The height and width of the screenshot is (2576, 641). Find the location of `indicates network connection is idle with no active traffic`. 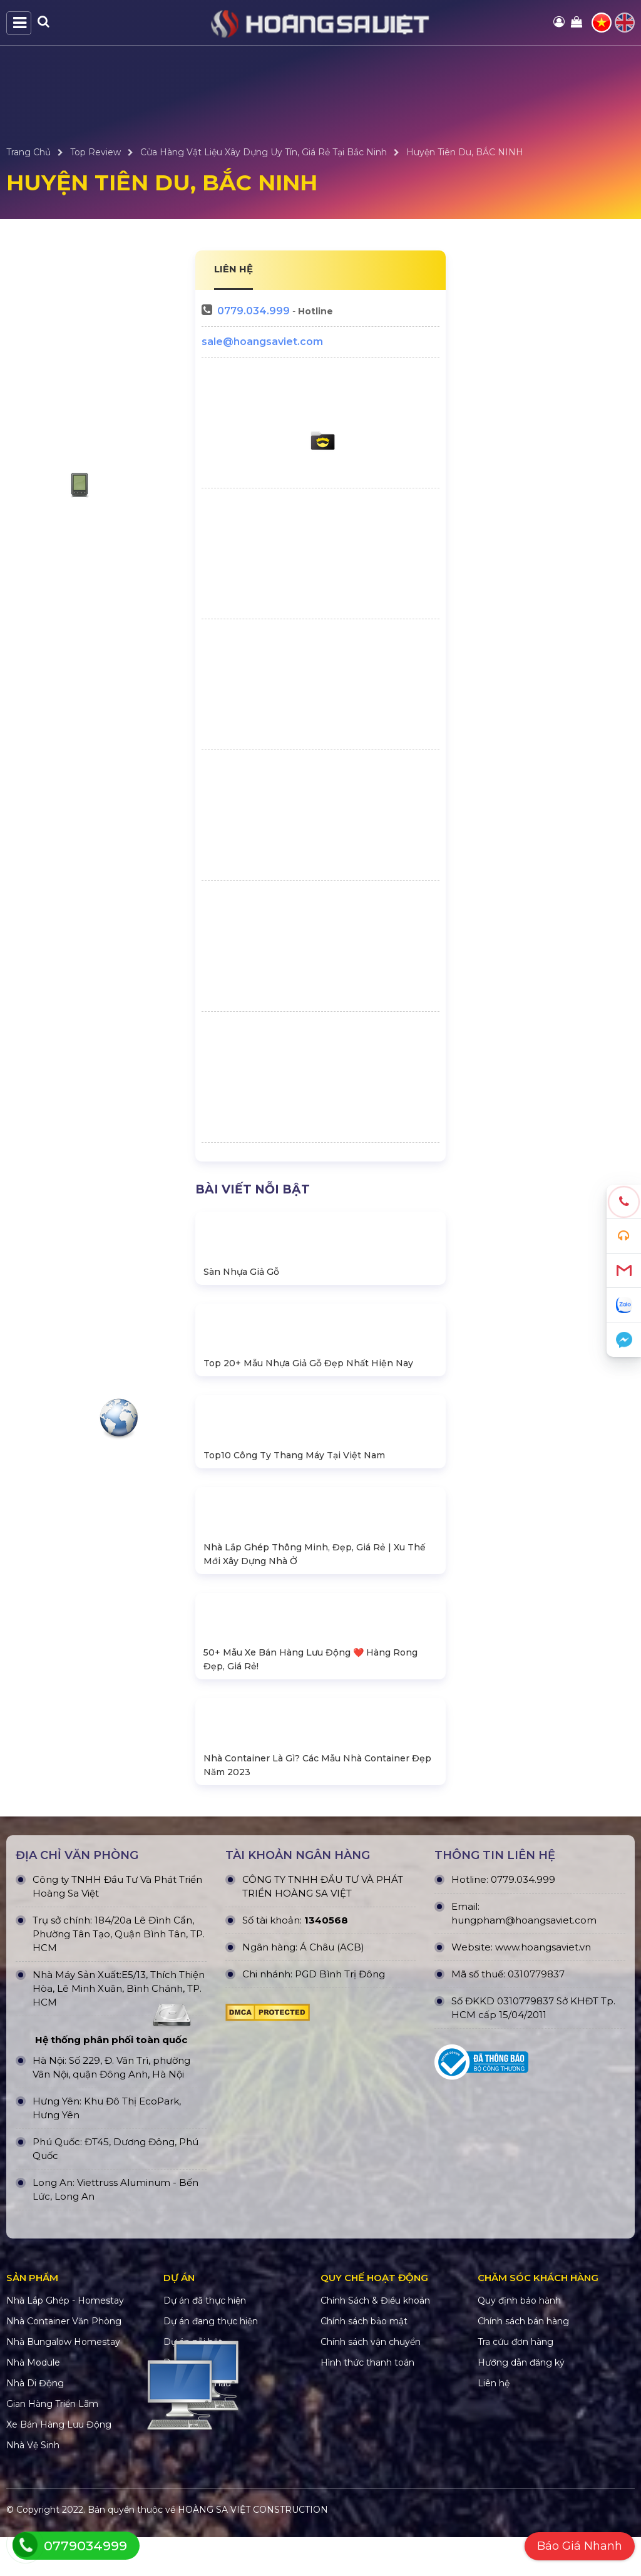

indicates network connection is idle with no active traffic is located at coordinates (192, 2386).